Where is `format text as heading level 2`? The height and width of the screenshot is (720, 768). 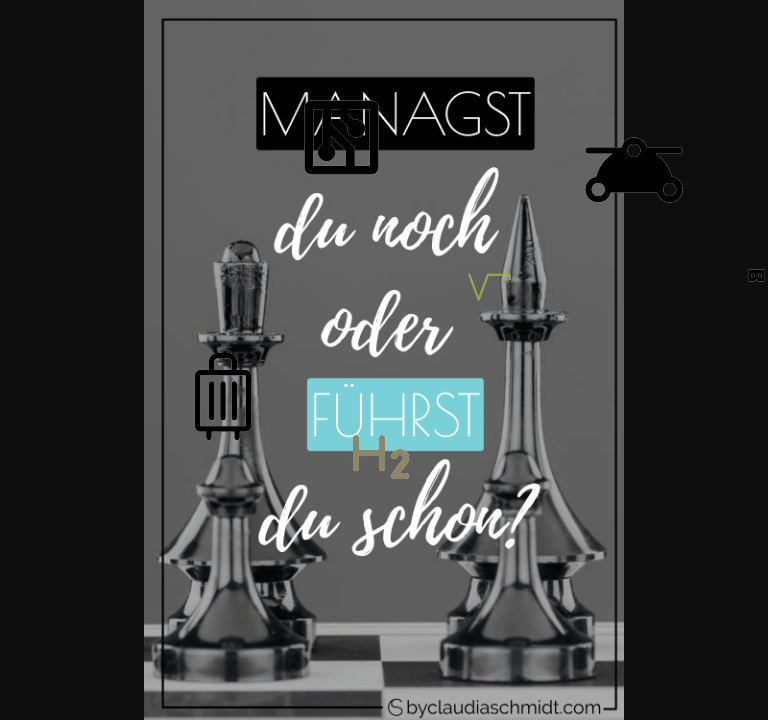 format text as heading level 2 is located at coordinates (378, 456).